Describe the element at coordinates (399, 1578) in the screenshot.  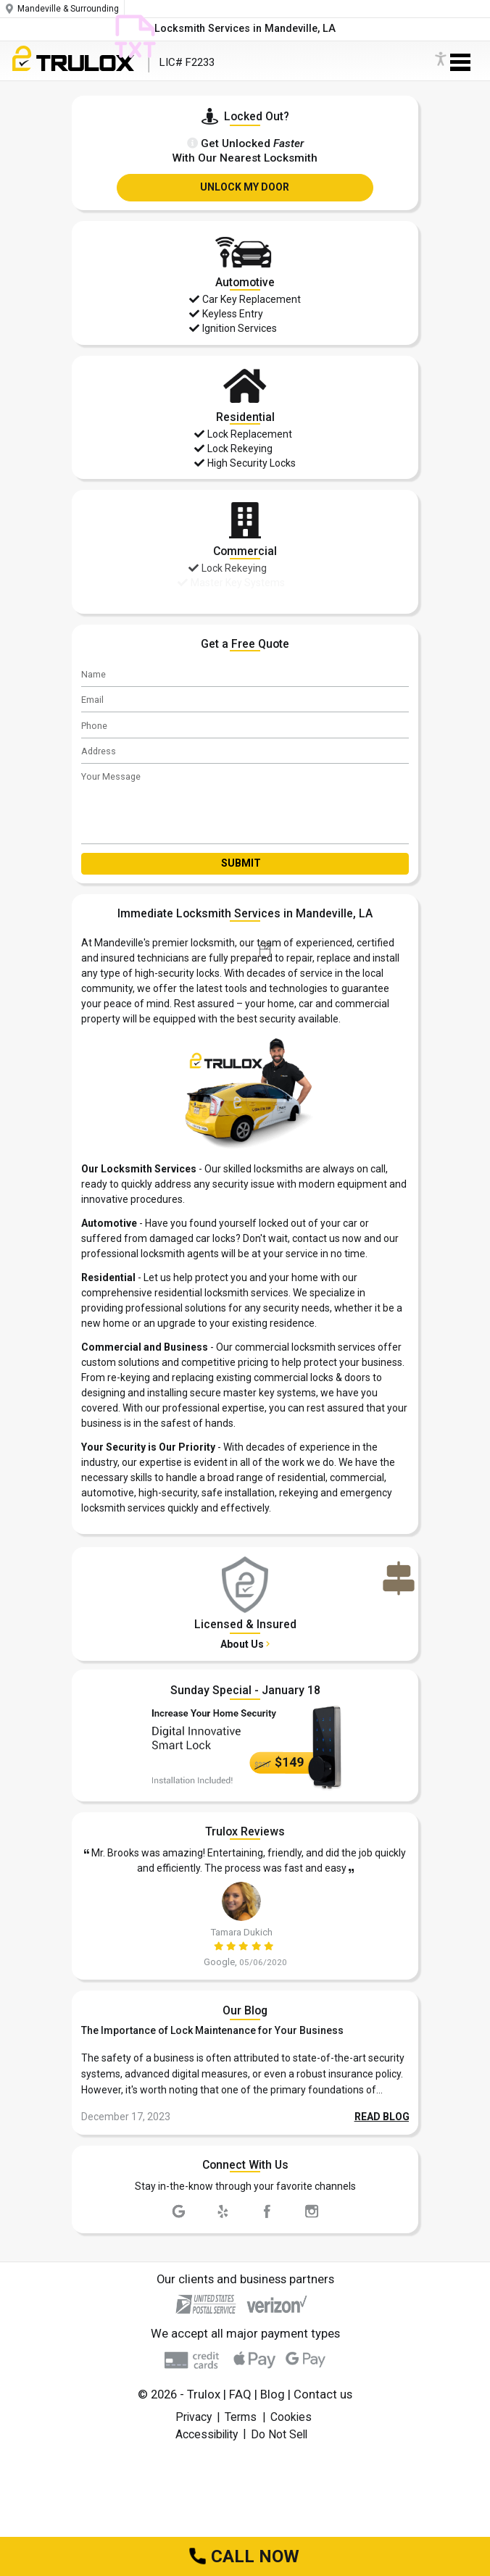
I see `align objects to horizontal center` at that location.